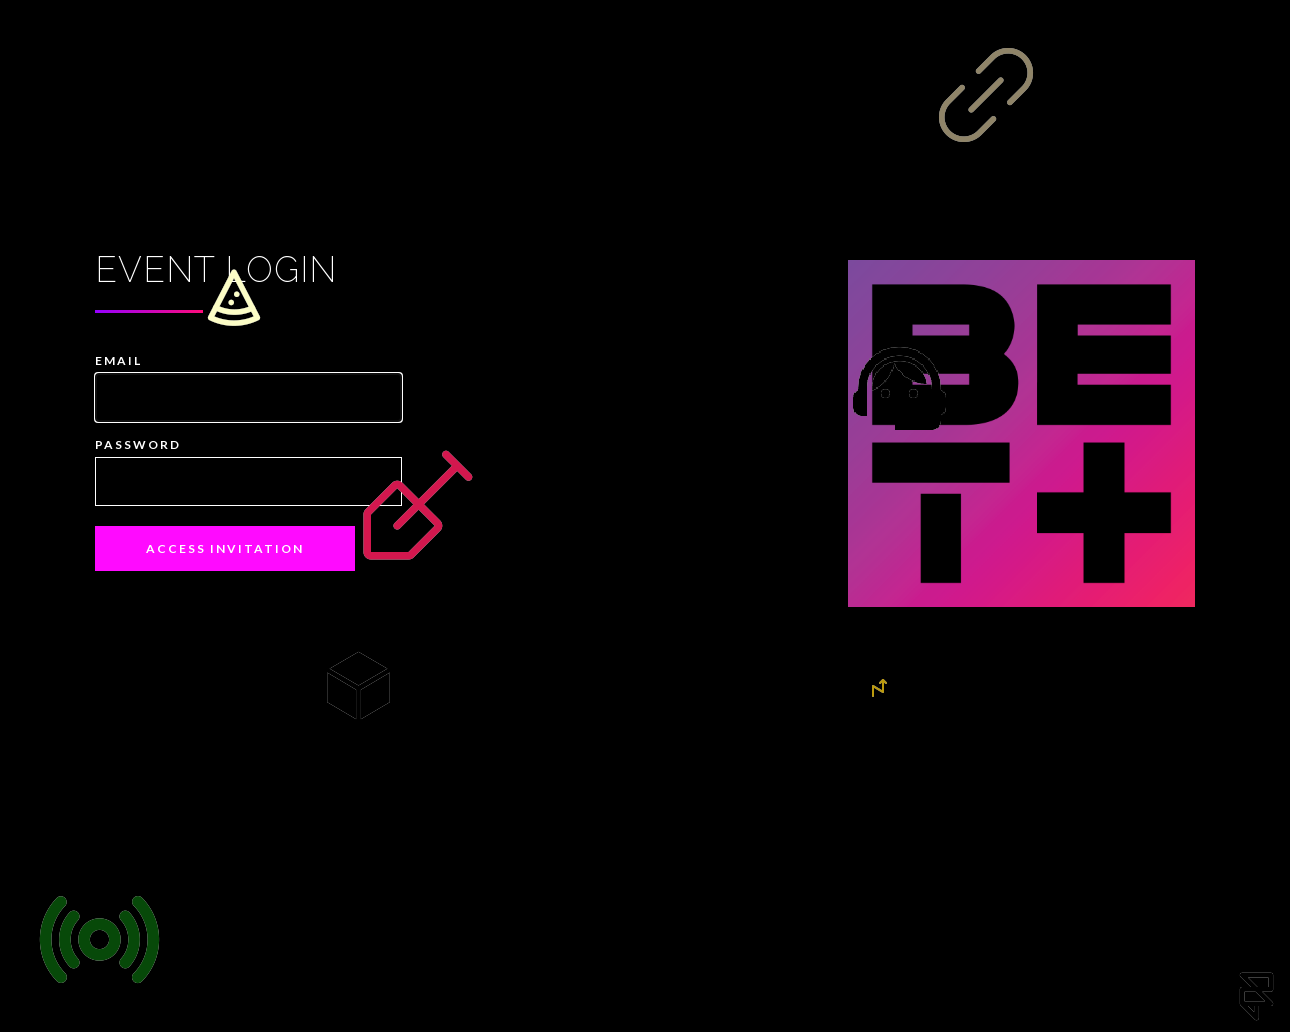  Describe the element at coordinates (358, 685) in the screenshot. I see `view 3D model or object` at that location.